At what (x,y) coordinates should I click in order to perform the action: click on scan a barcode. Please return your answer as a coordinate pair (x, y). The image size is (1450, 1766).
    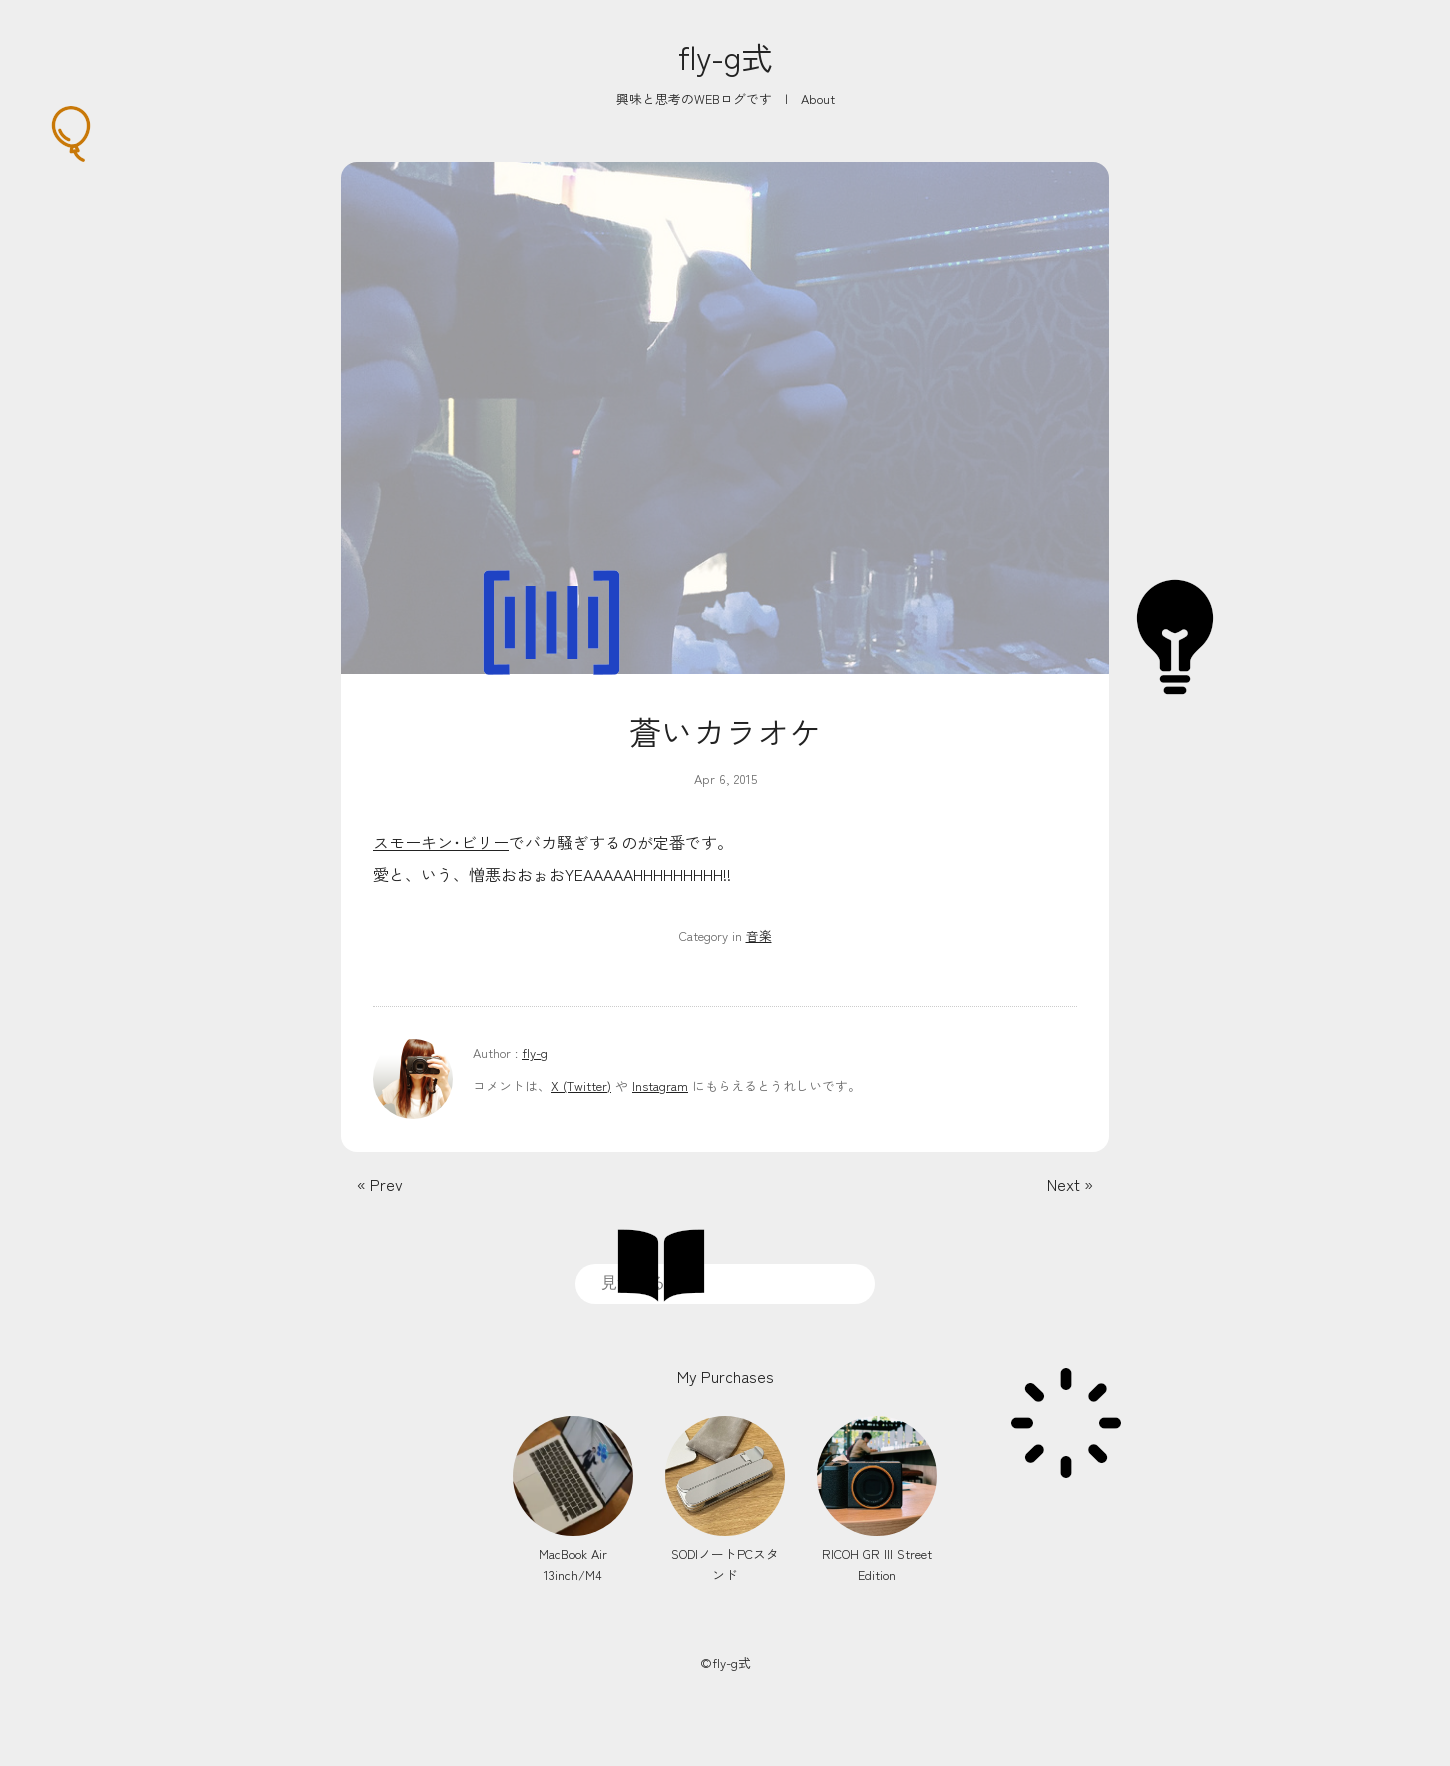
    Looking at the image, I should click on (551, 622).